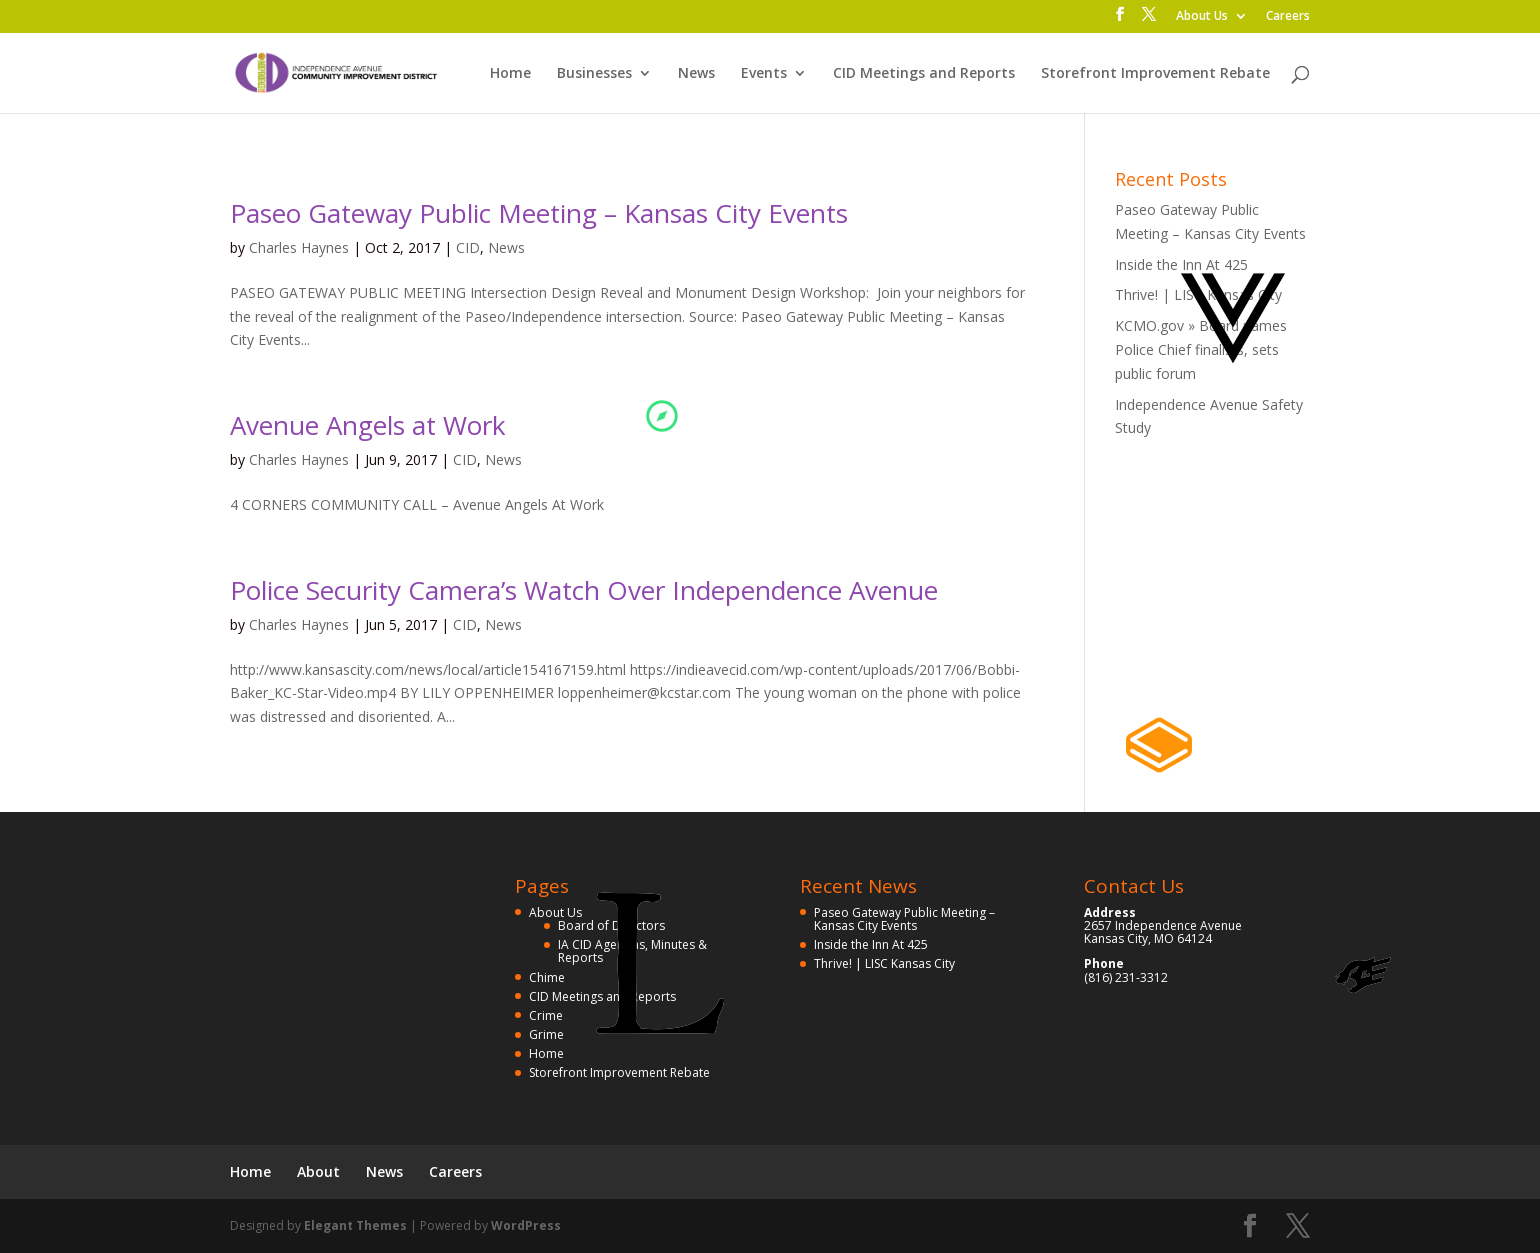  Describe the element at coordinates (1233, 316) in the screenshot. I see `vue.js framework logo` at that location.